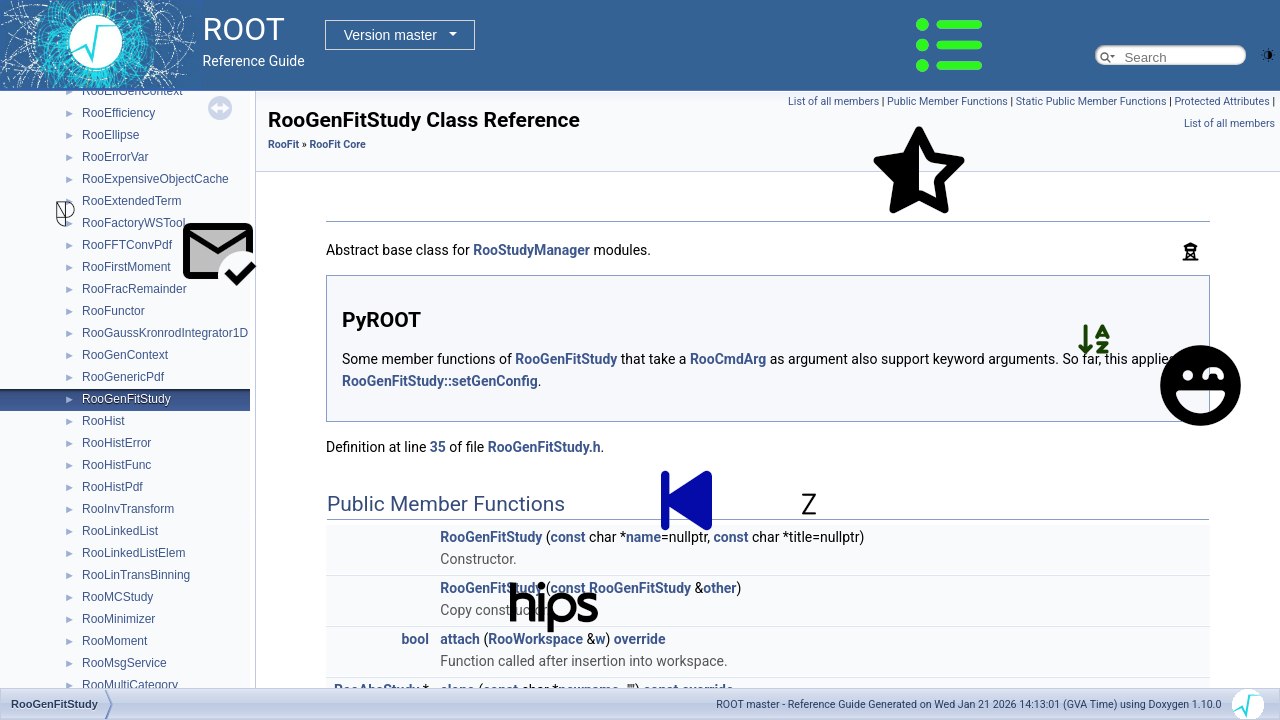  Describe the element at coordinates (1094, 339) in the screenshot. I see `sort list alphabetically A to Z` at that location.